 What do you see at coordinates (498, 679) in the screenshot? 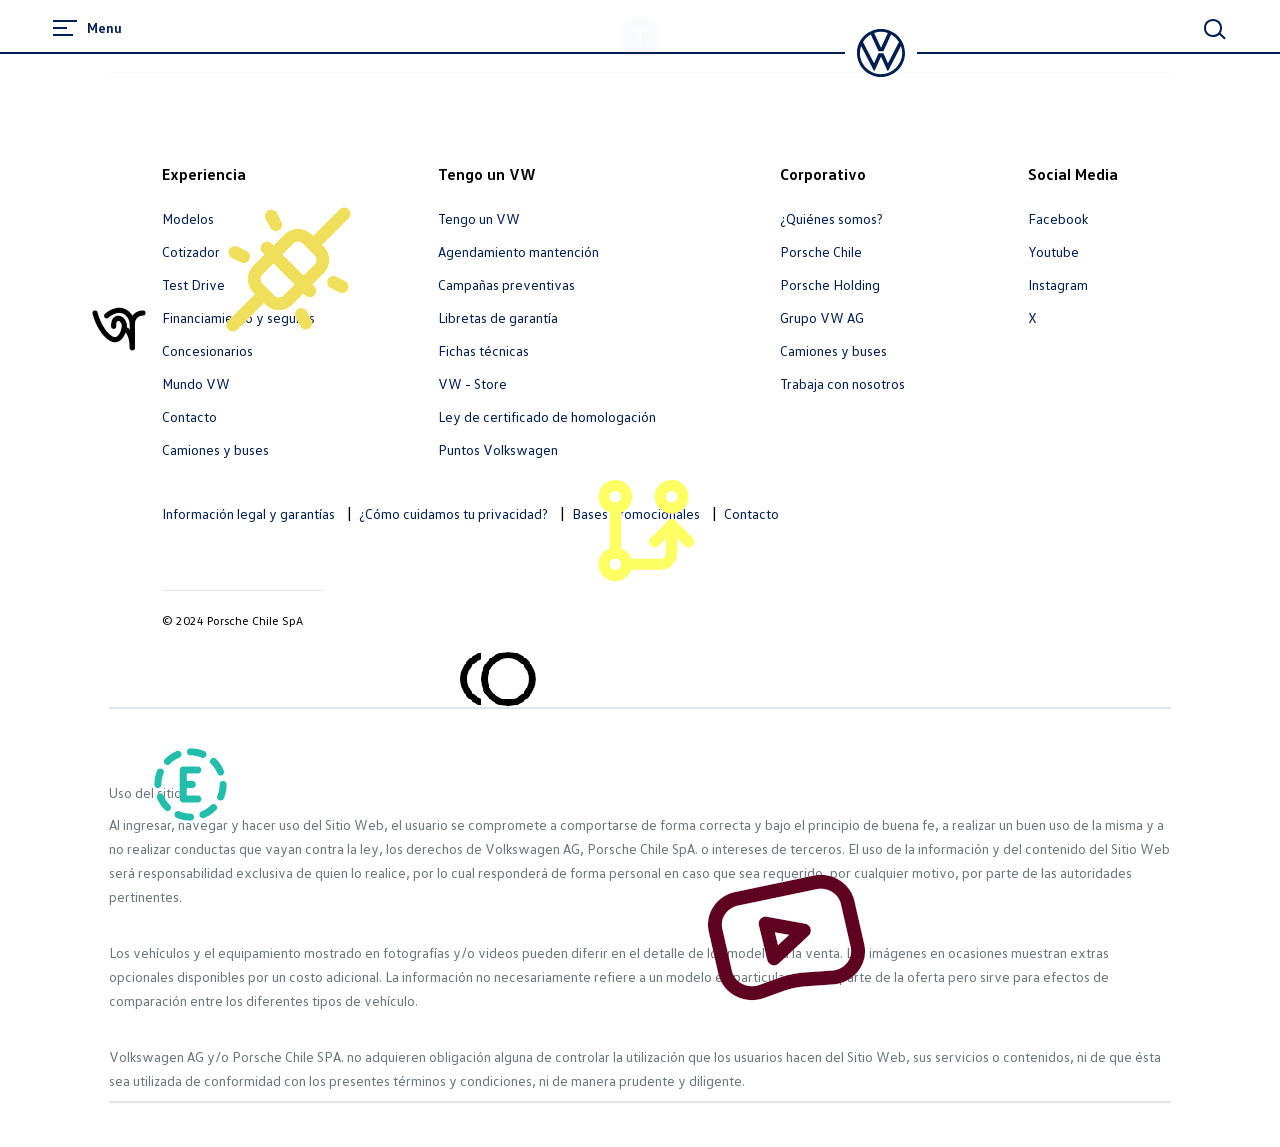
I see `view toll or payment information` at bounding box center [498, 679].